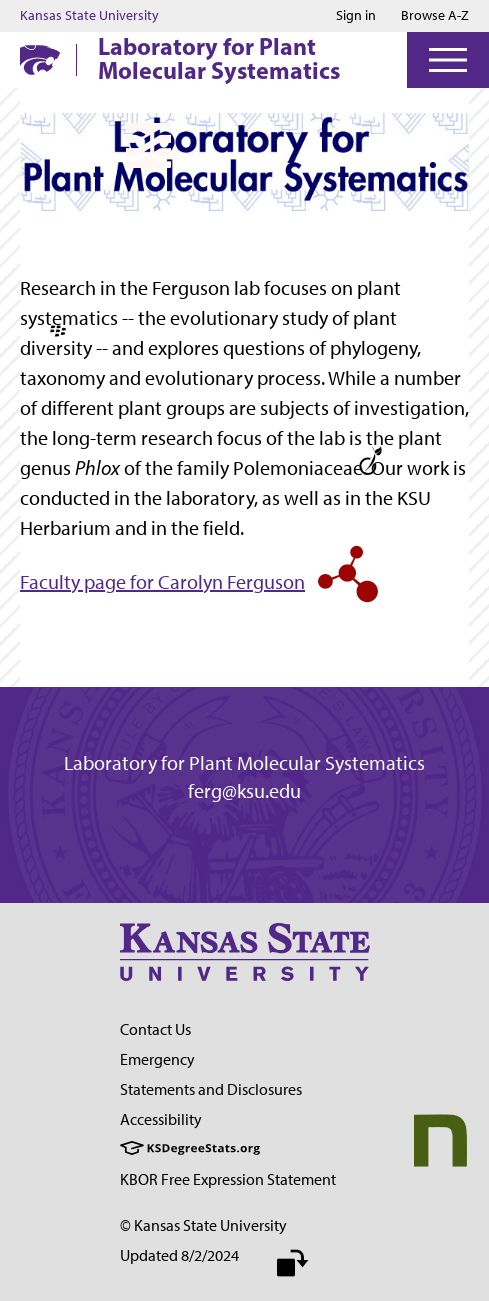 The width and height of the screenshot is (489, 1301). Describe the element at coordinates (148, 145) in the screenshot. I see `stimulus javascript framework logo` at that location.